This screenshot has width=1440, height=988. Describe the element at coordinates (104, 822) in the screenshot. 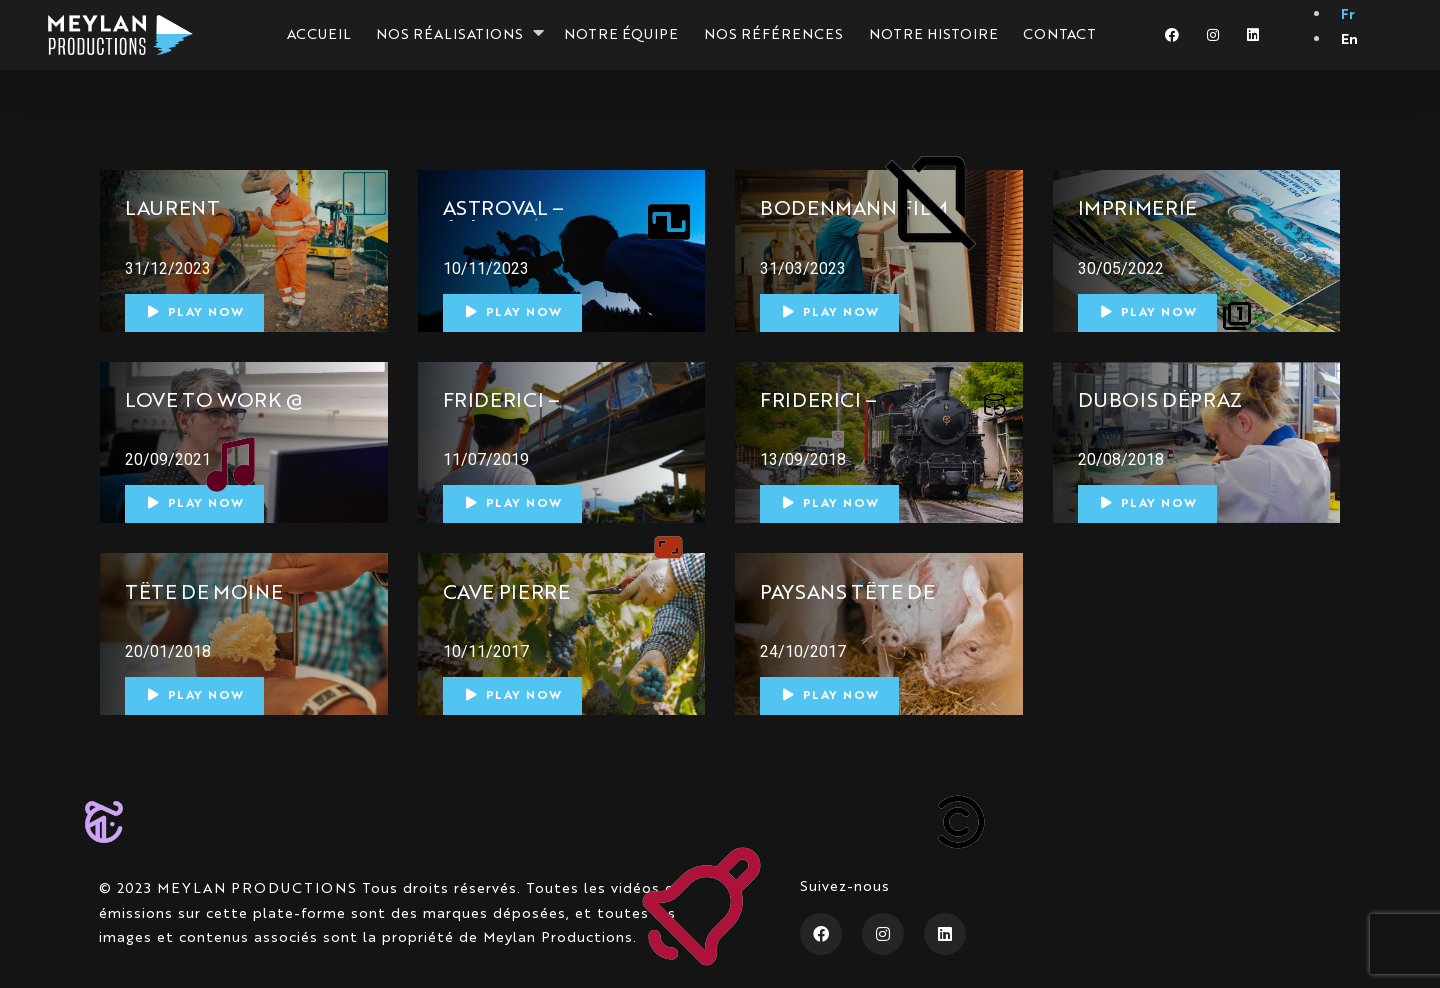

I see `open the New York Times app` at that location.